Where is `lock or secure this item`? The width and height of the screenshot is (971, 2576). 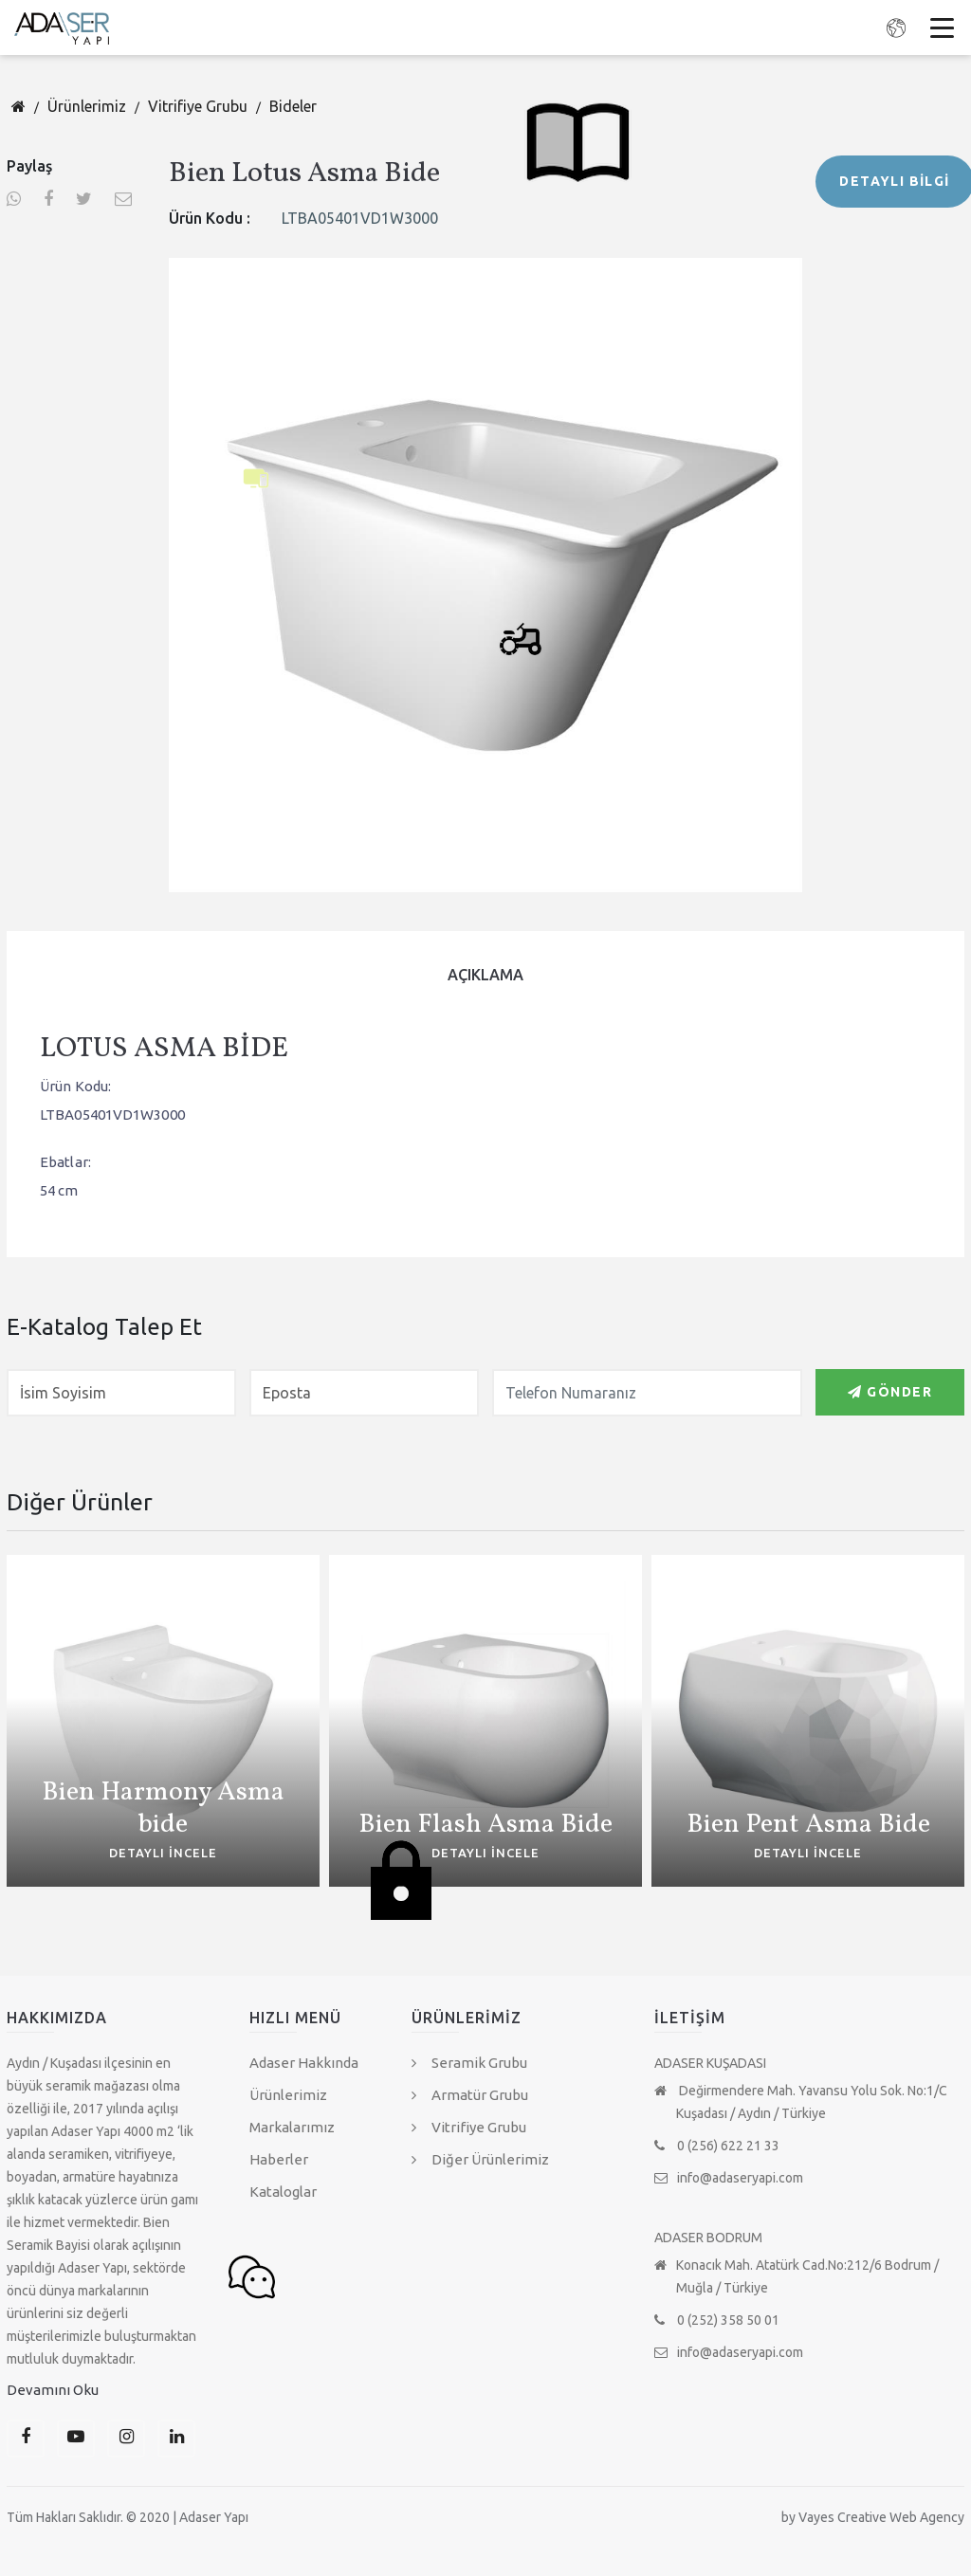
lock or secure this item is located at coordinates (401, 1882).